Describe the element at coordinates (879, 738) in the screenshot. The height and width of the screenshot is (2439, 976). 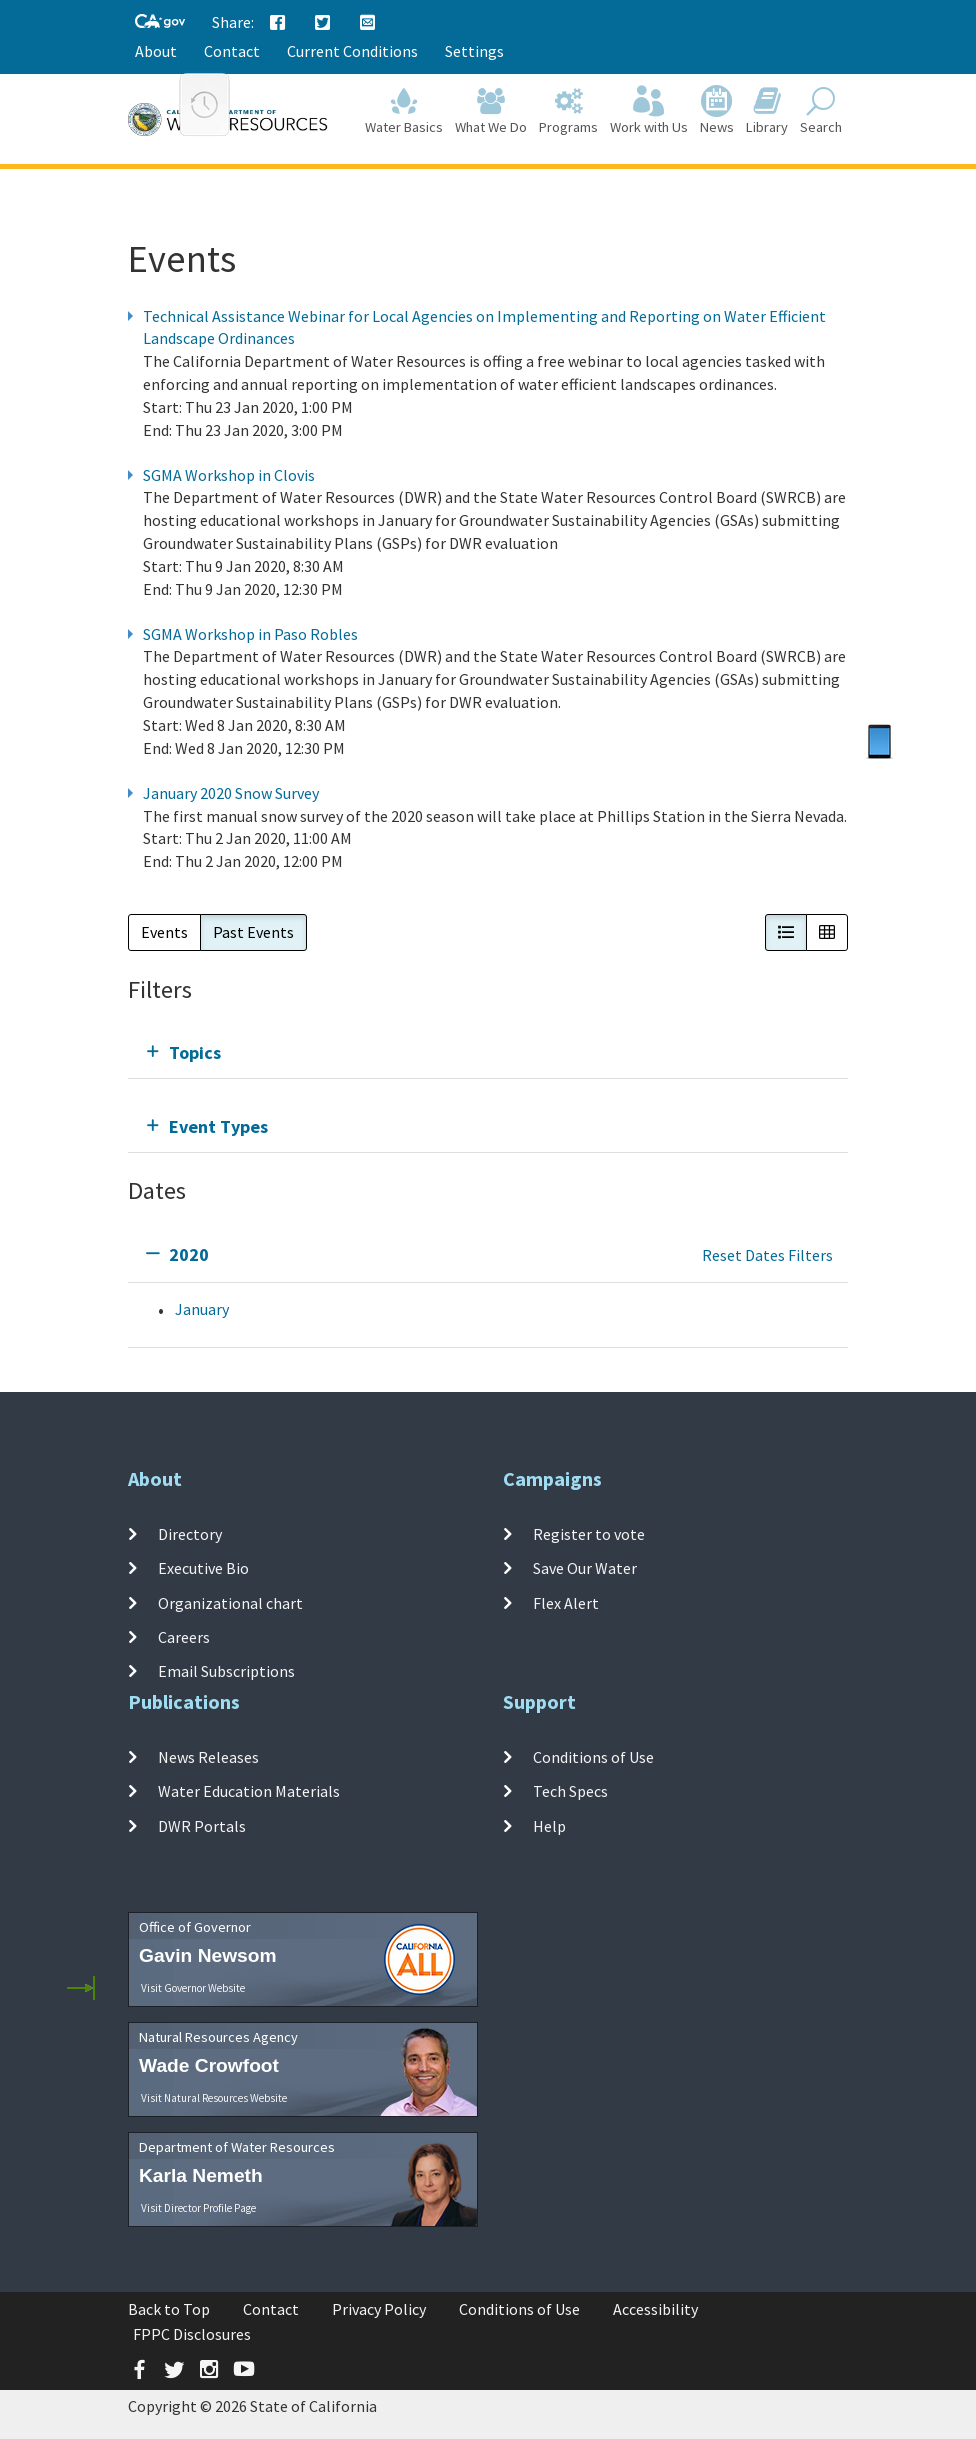
I see `iPad mini device with cellular connectivity` at that location.